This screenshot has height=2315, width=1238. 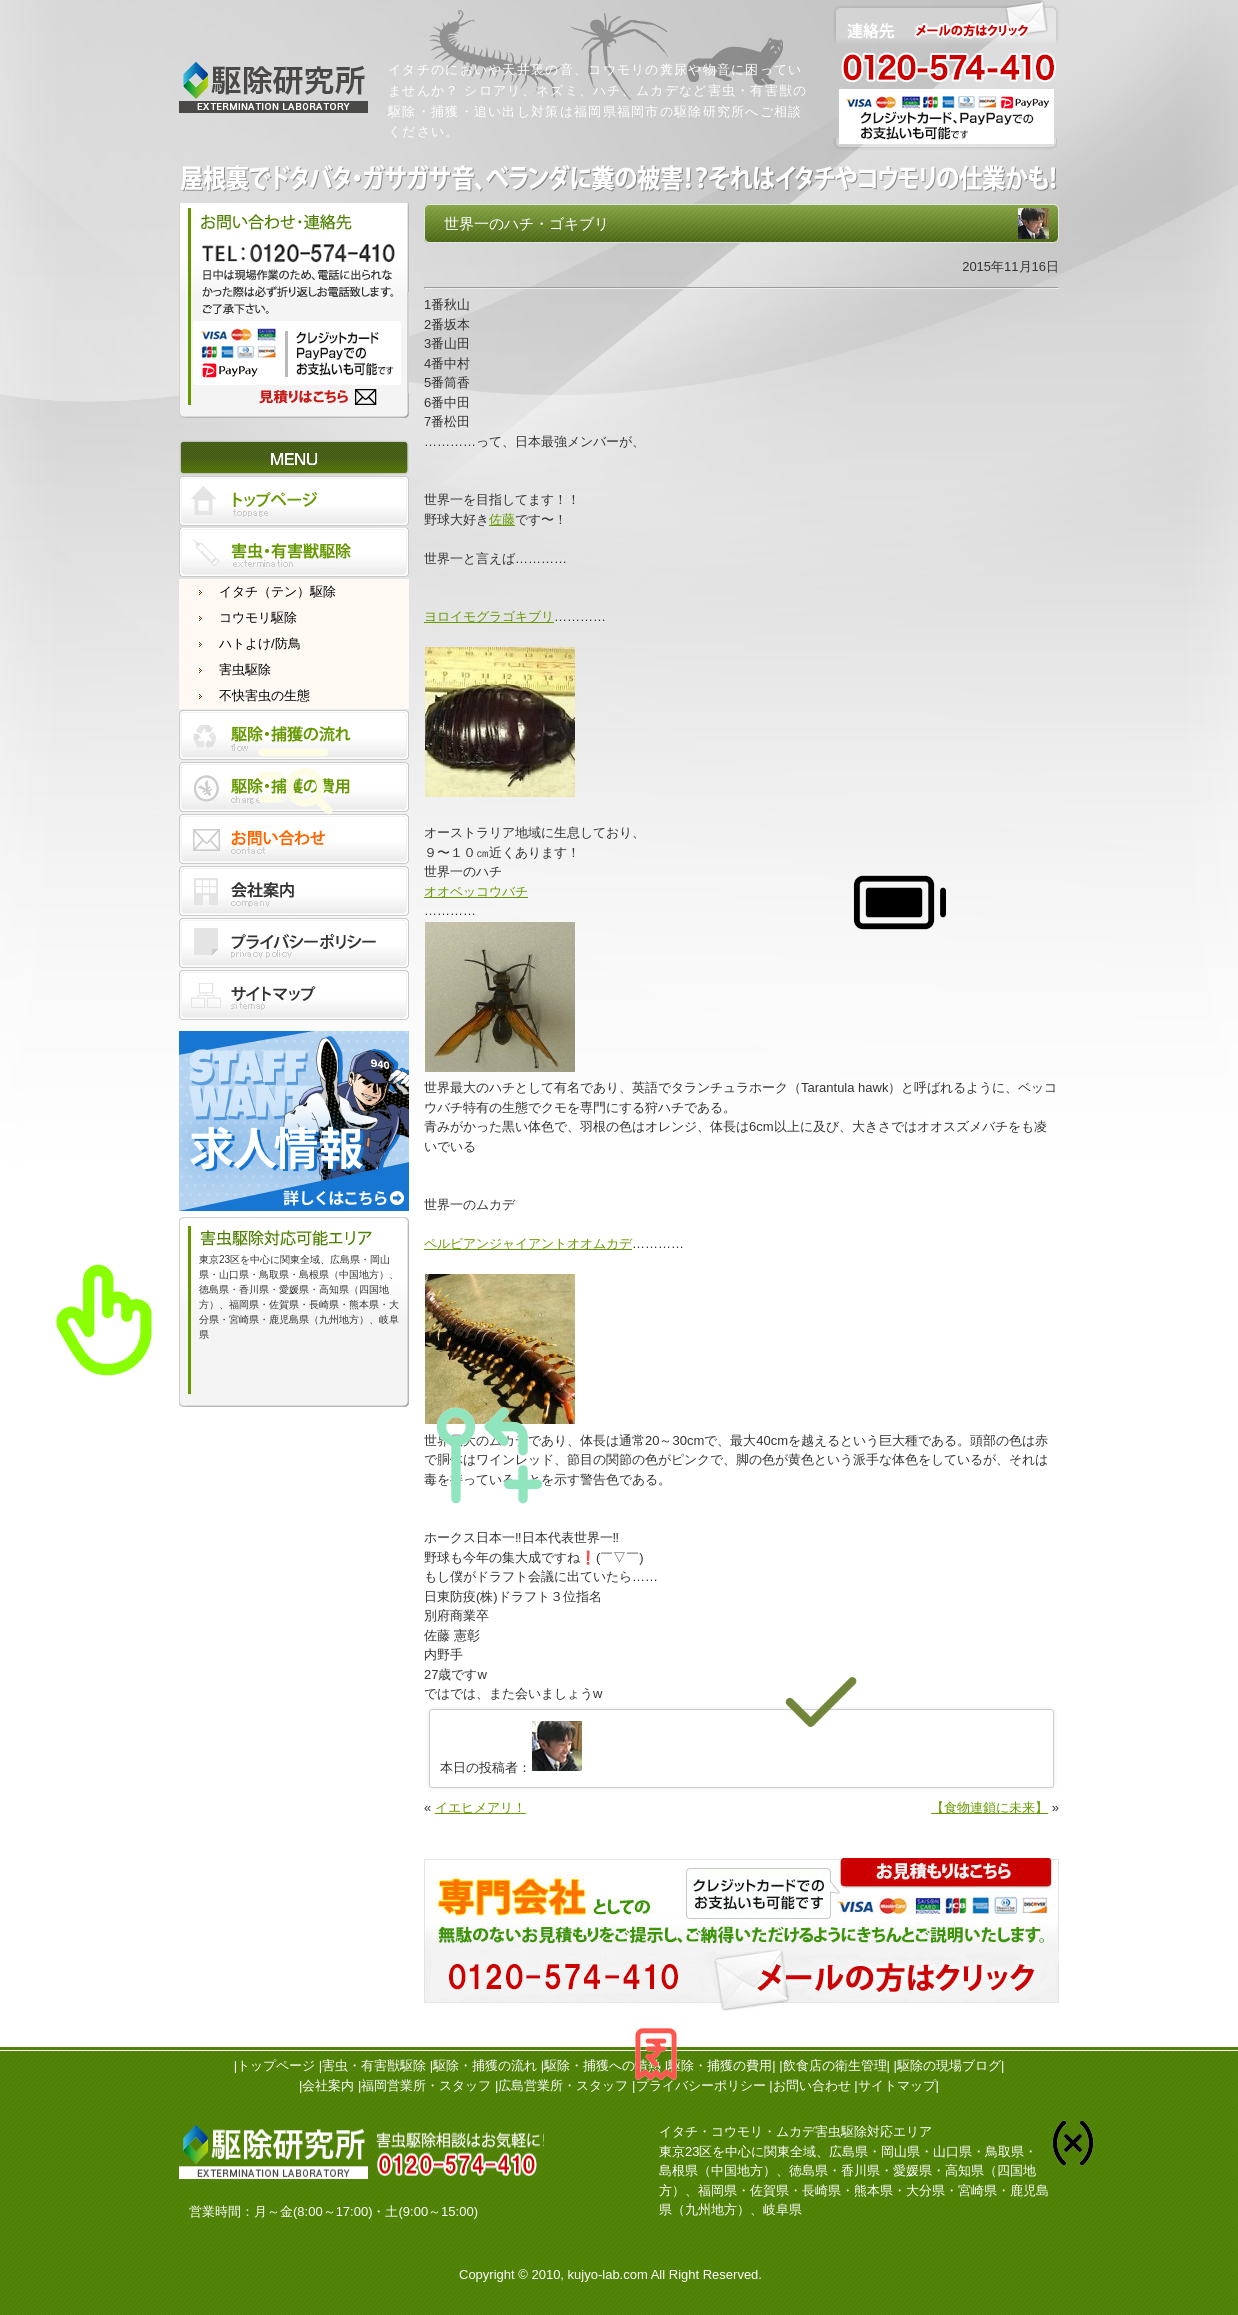 What do you see at coordinates (489, 1455) in the screenshot?
I see `create a new pull request` at bounding box center [489, 1455].